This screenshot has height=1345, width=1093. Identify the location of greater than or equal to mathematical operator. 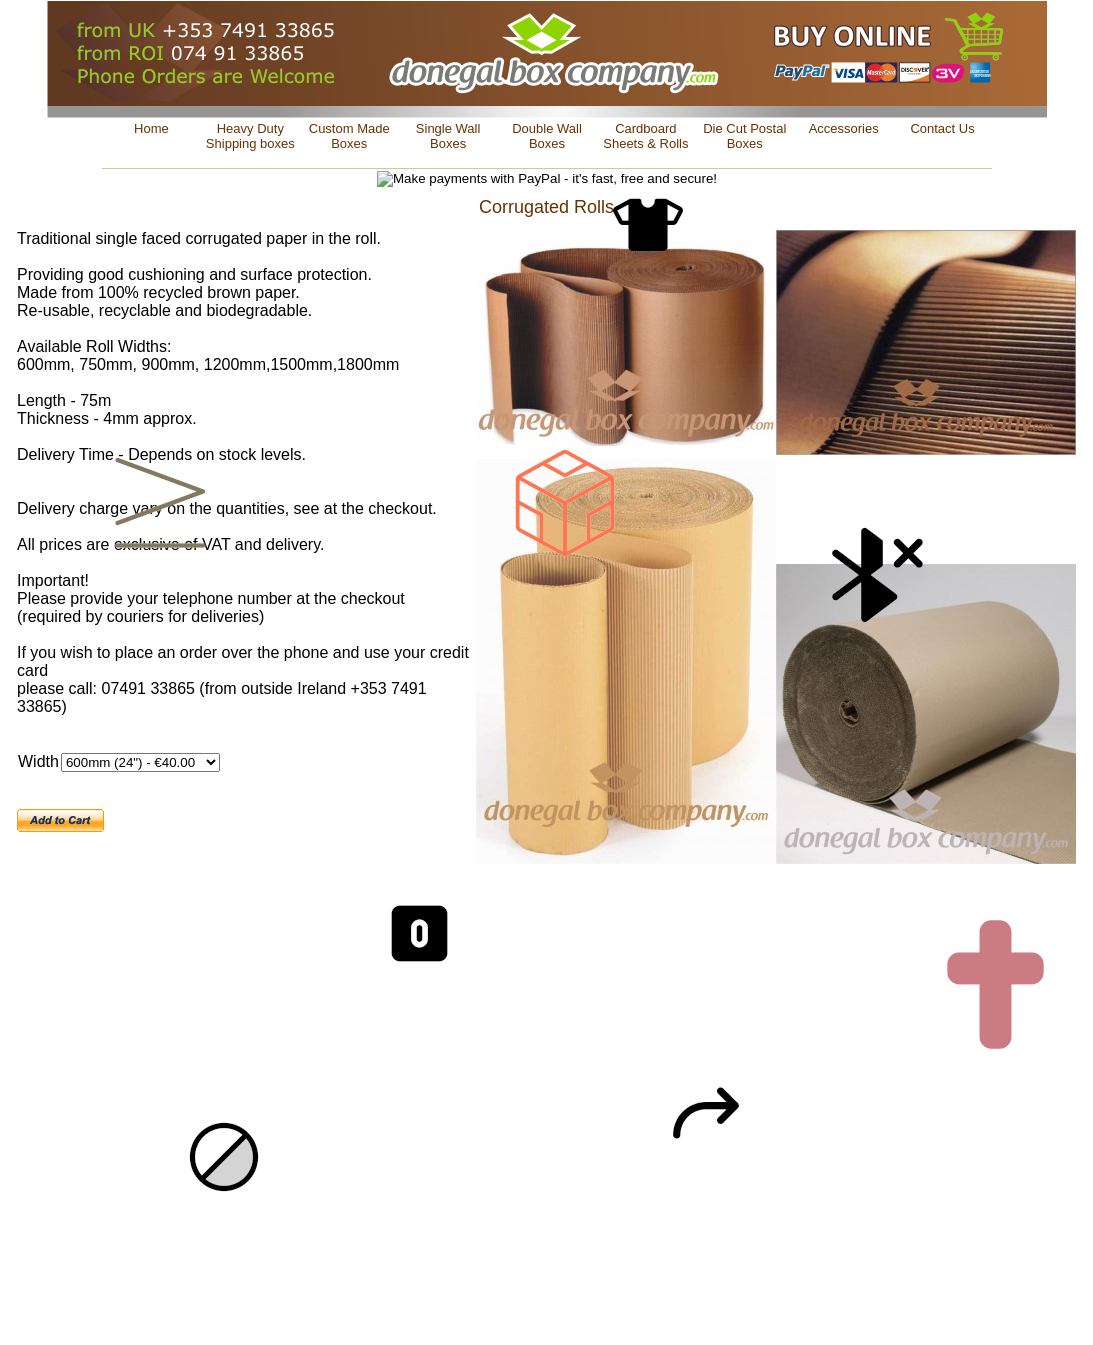
(158, 505).